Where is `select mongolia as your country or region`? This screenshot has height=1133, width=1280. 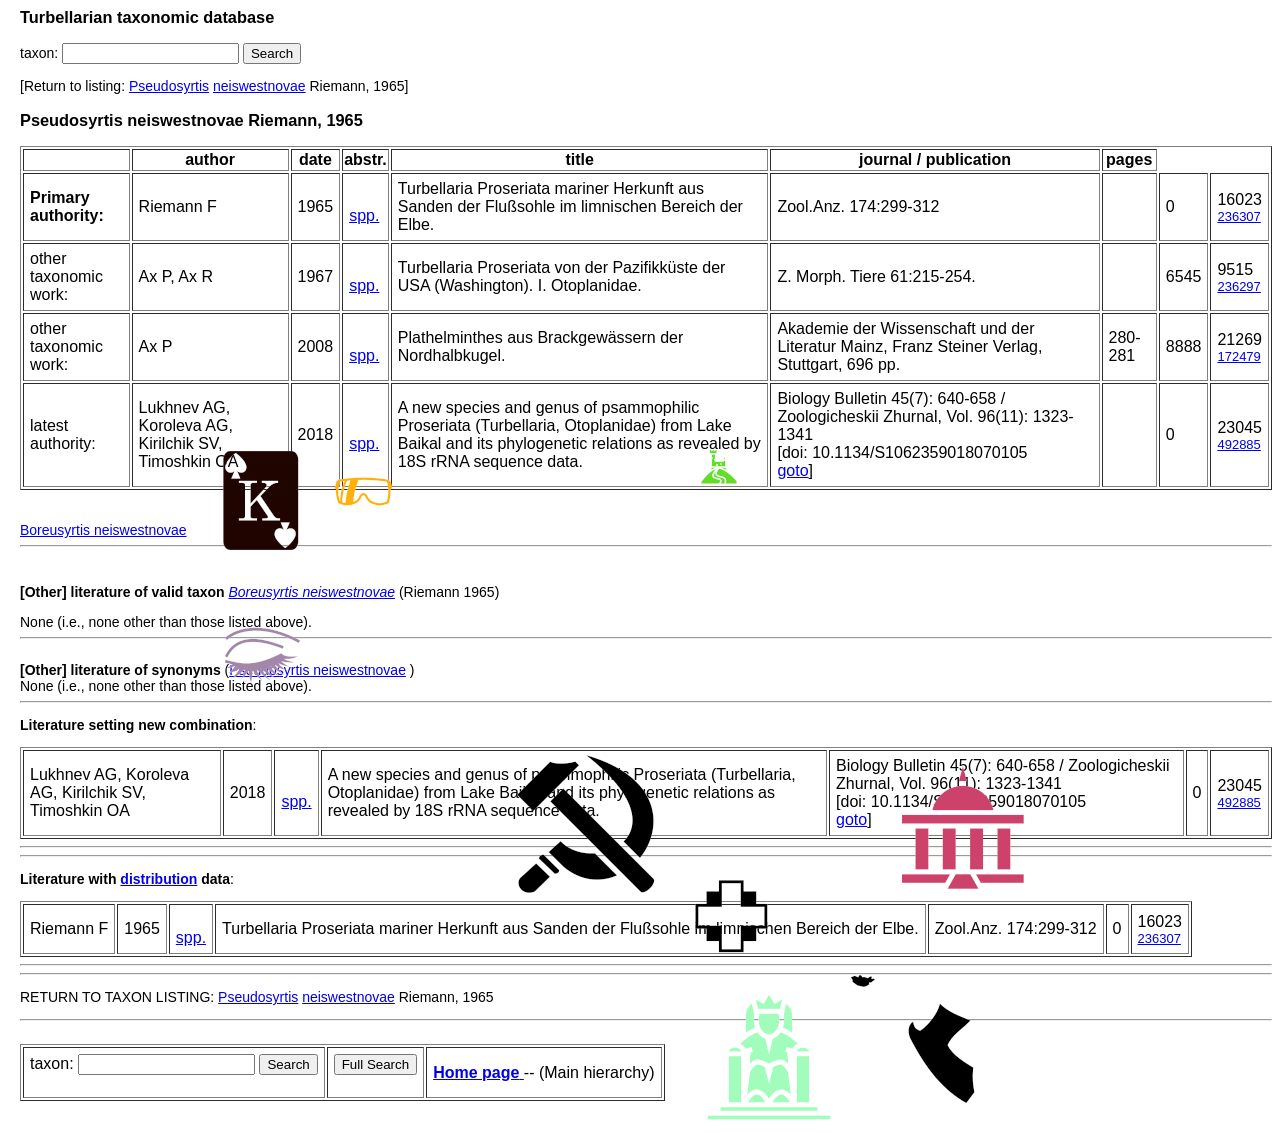
select mongolia as your country or region is located at coordinates (863, 981).